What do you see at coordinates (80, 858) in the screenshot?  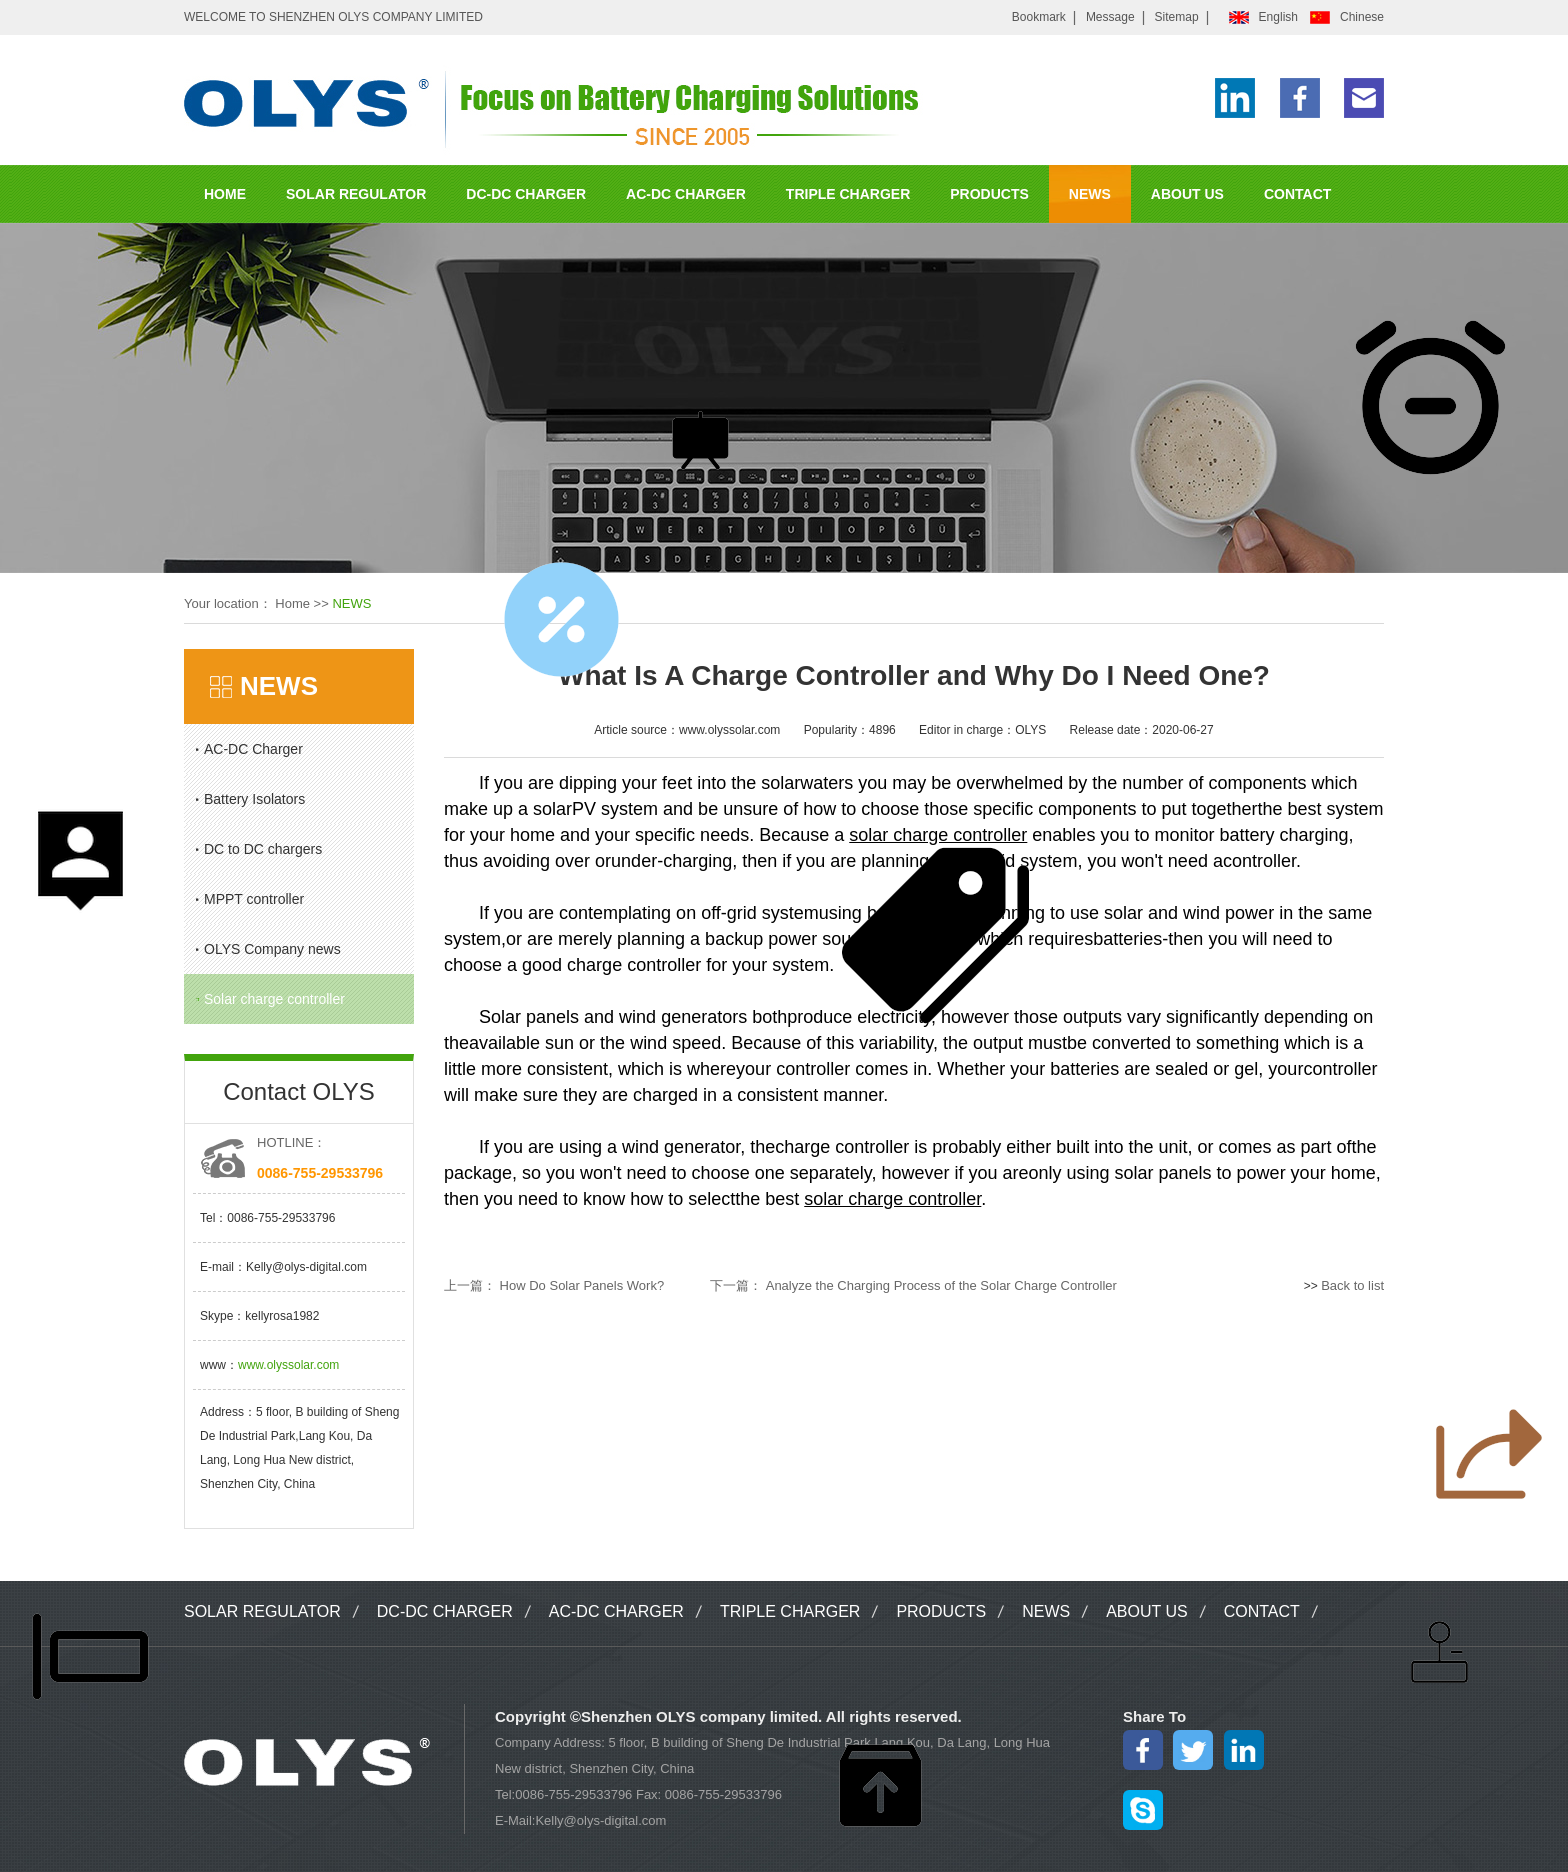 I see `view a person's location on the map` at bounding box center [80, 858].